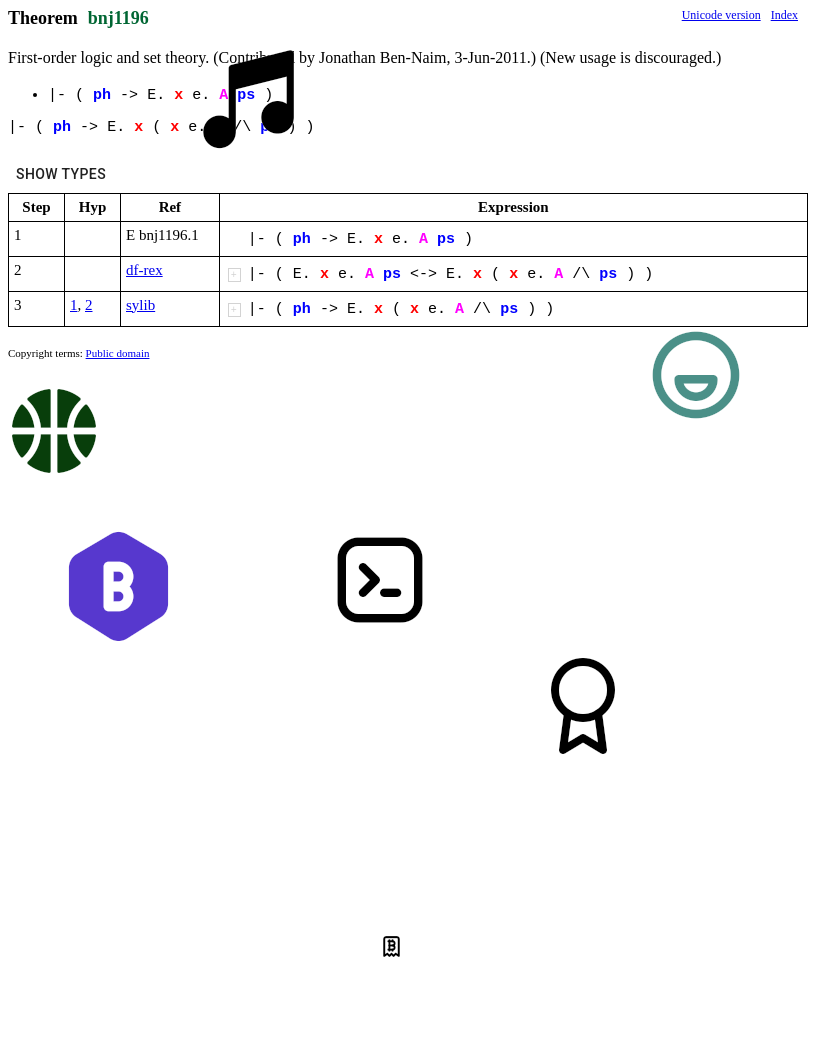  What do you see at coordinates (696, 375) in the screenshot?
I see `open funimation streaming app` at bounding box center [696, 375].